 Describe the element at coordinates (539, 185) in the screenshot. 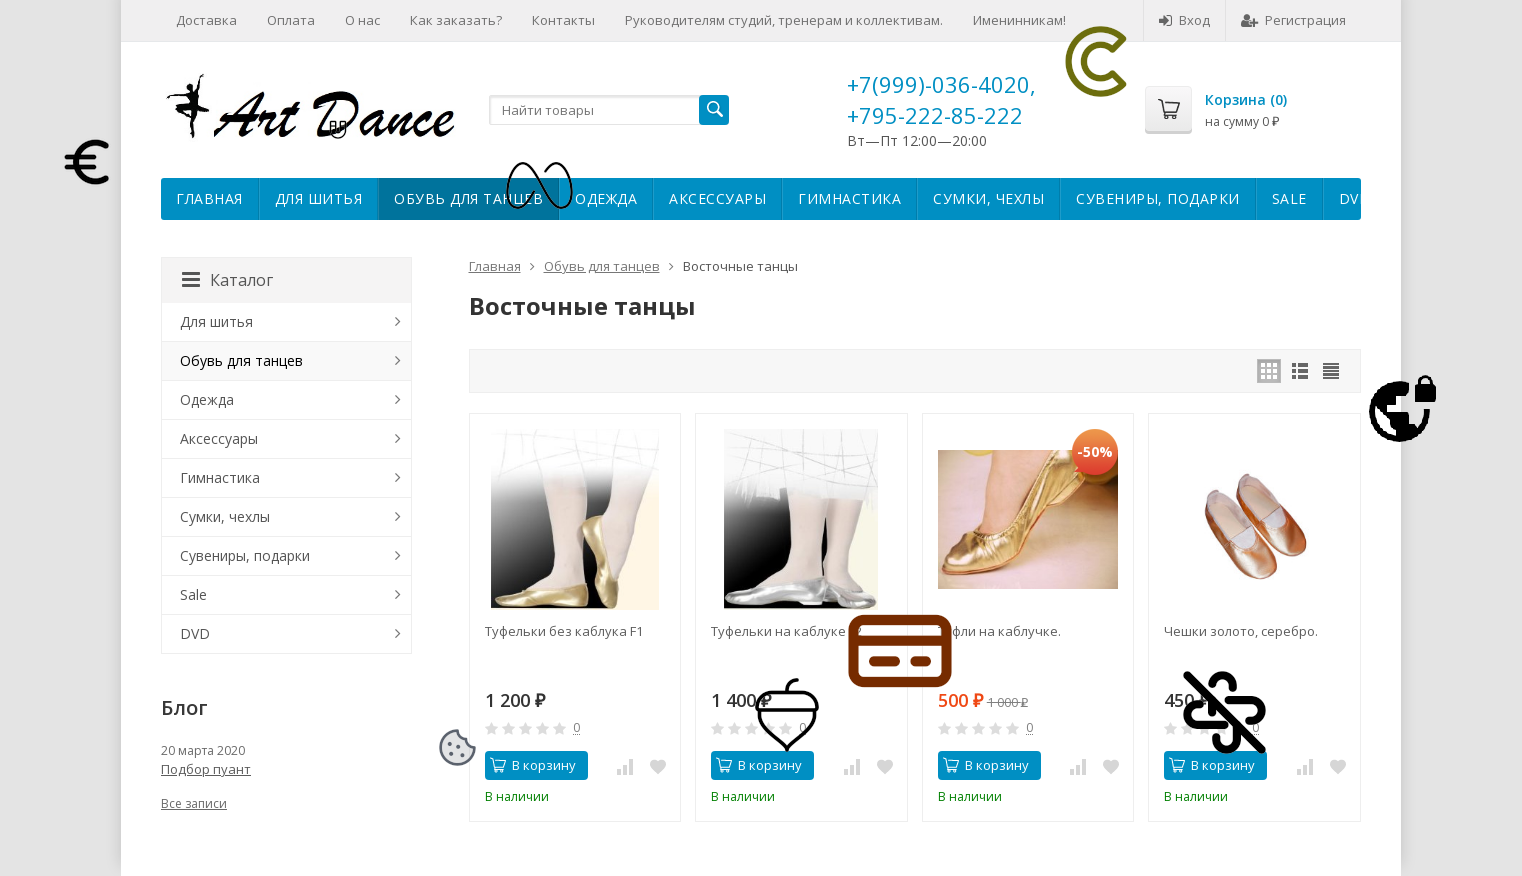

I see `Meta company logo` at that location.